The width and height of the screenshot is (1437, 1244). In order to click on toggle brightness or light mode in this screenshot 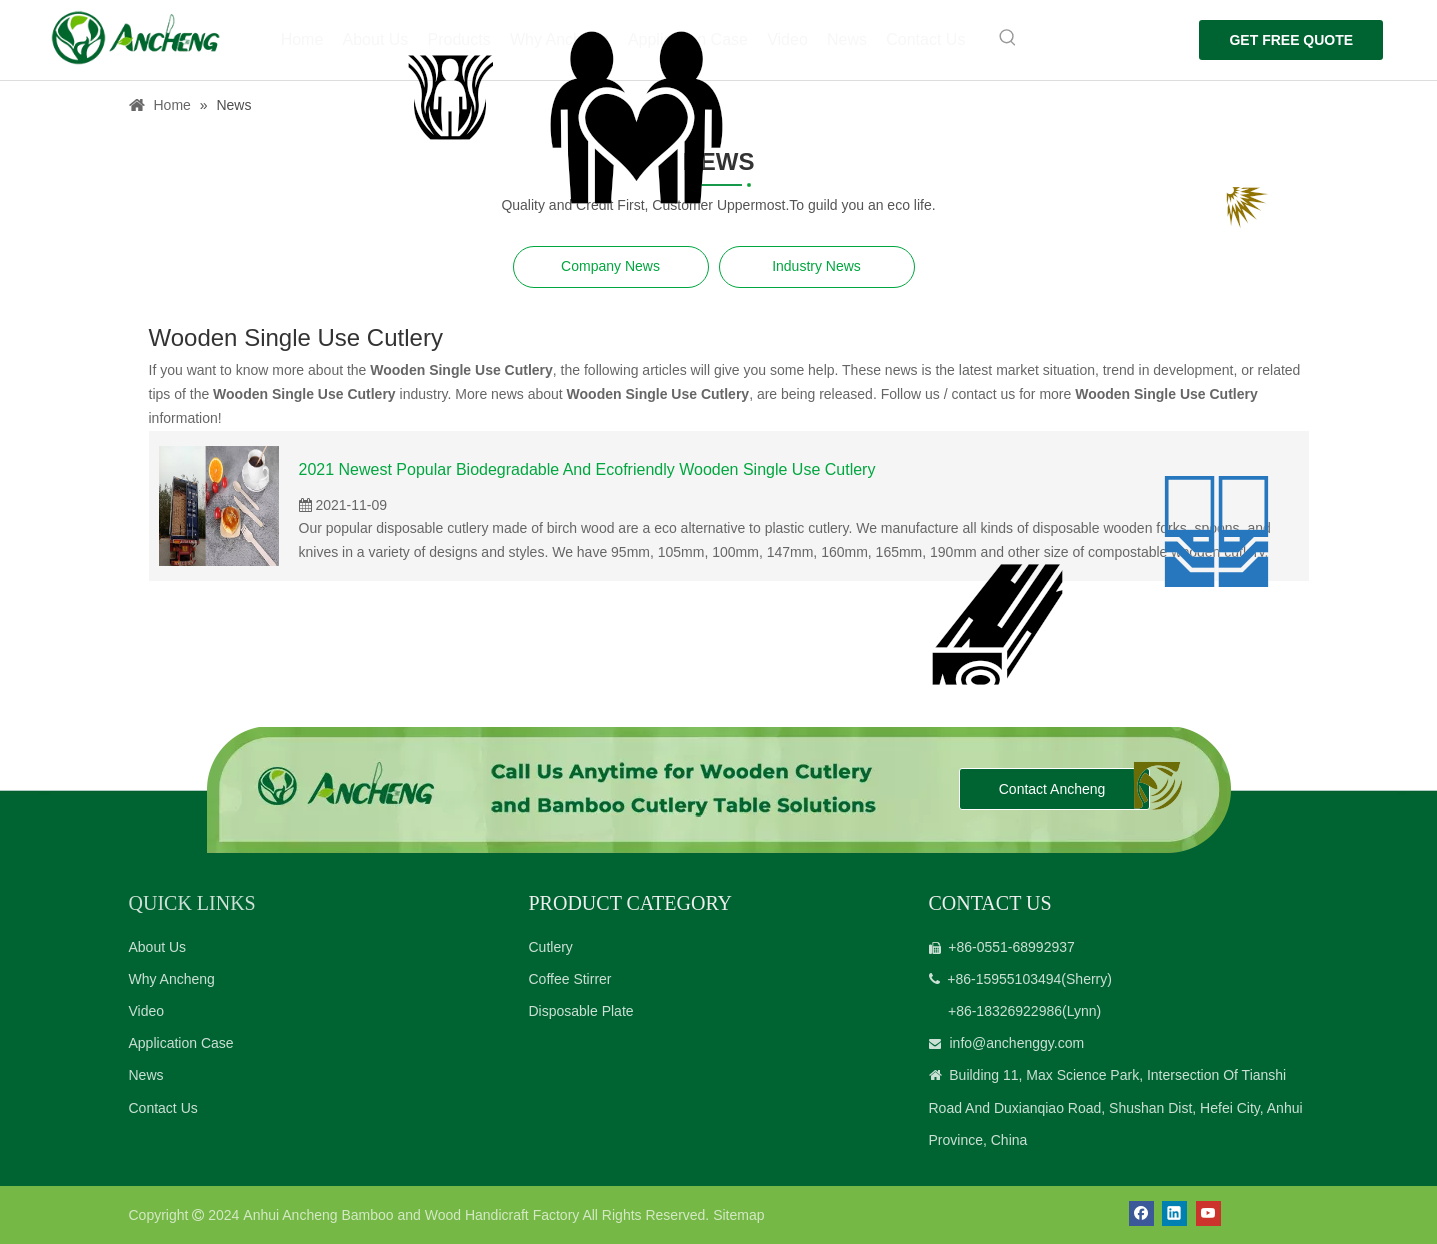, I will do `click(1248, 208)`.